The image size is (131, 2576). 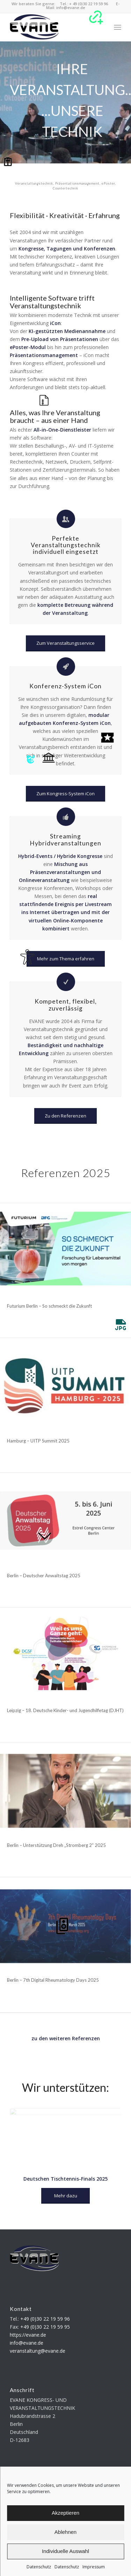 I want to click on view local events or activities, so click(x=107, y=737).